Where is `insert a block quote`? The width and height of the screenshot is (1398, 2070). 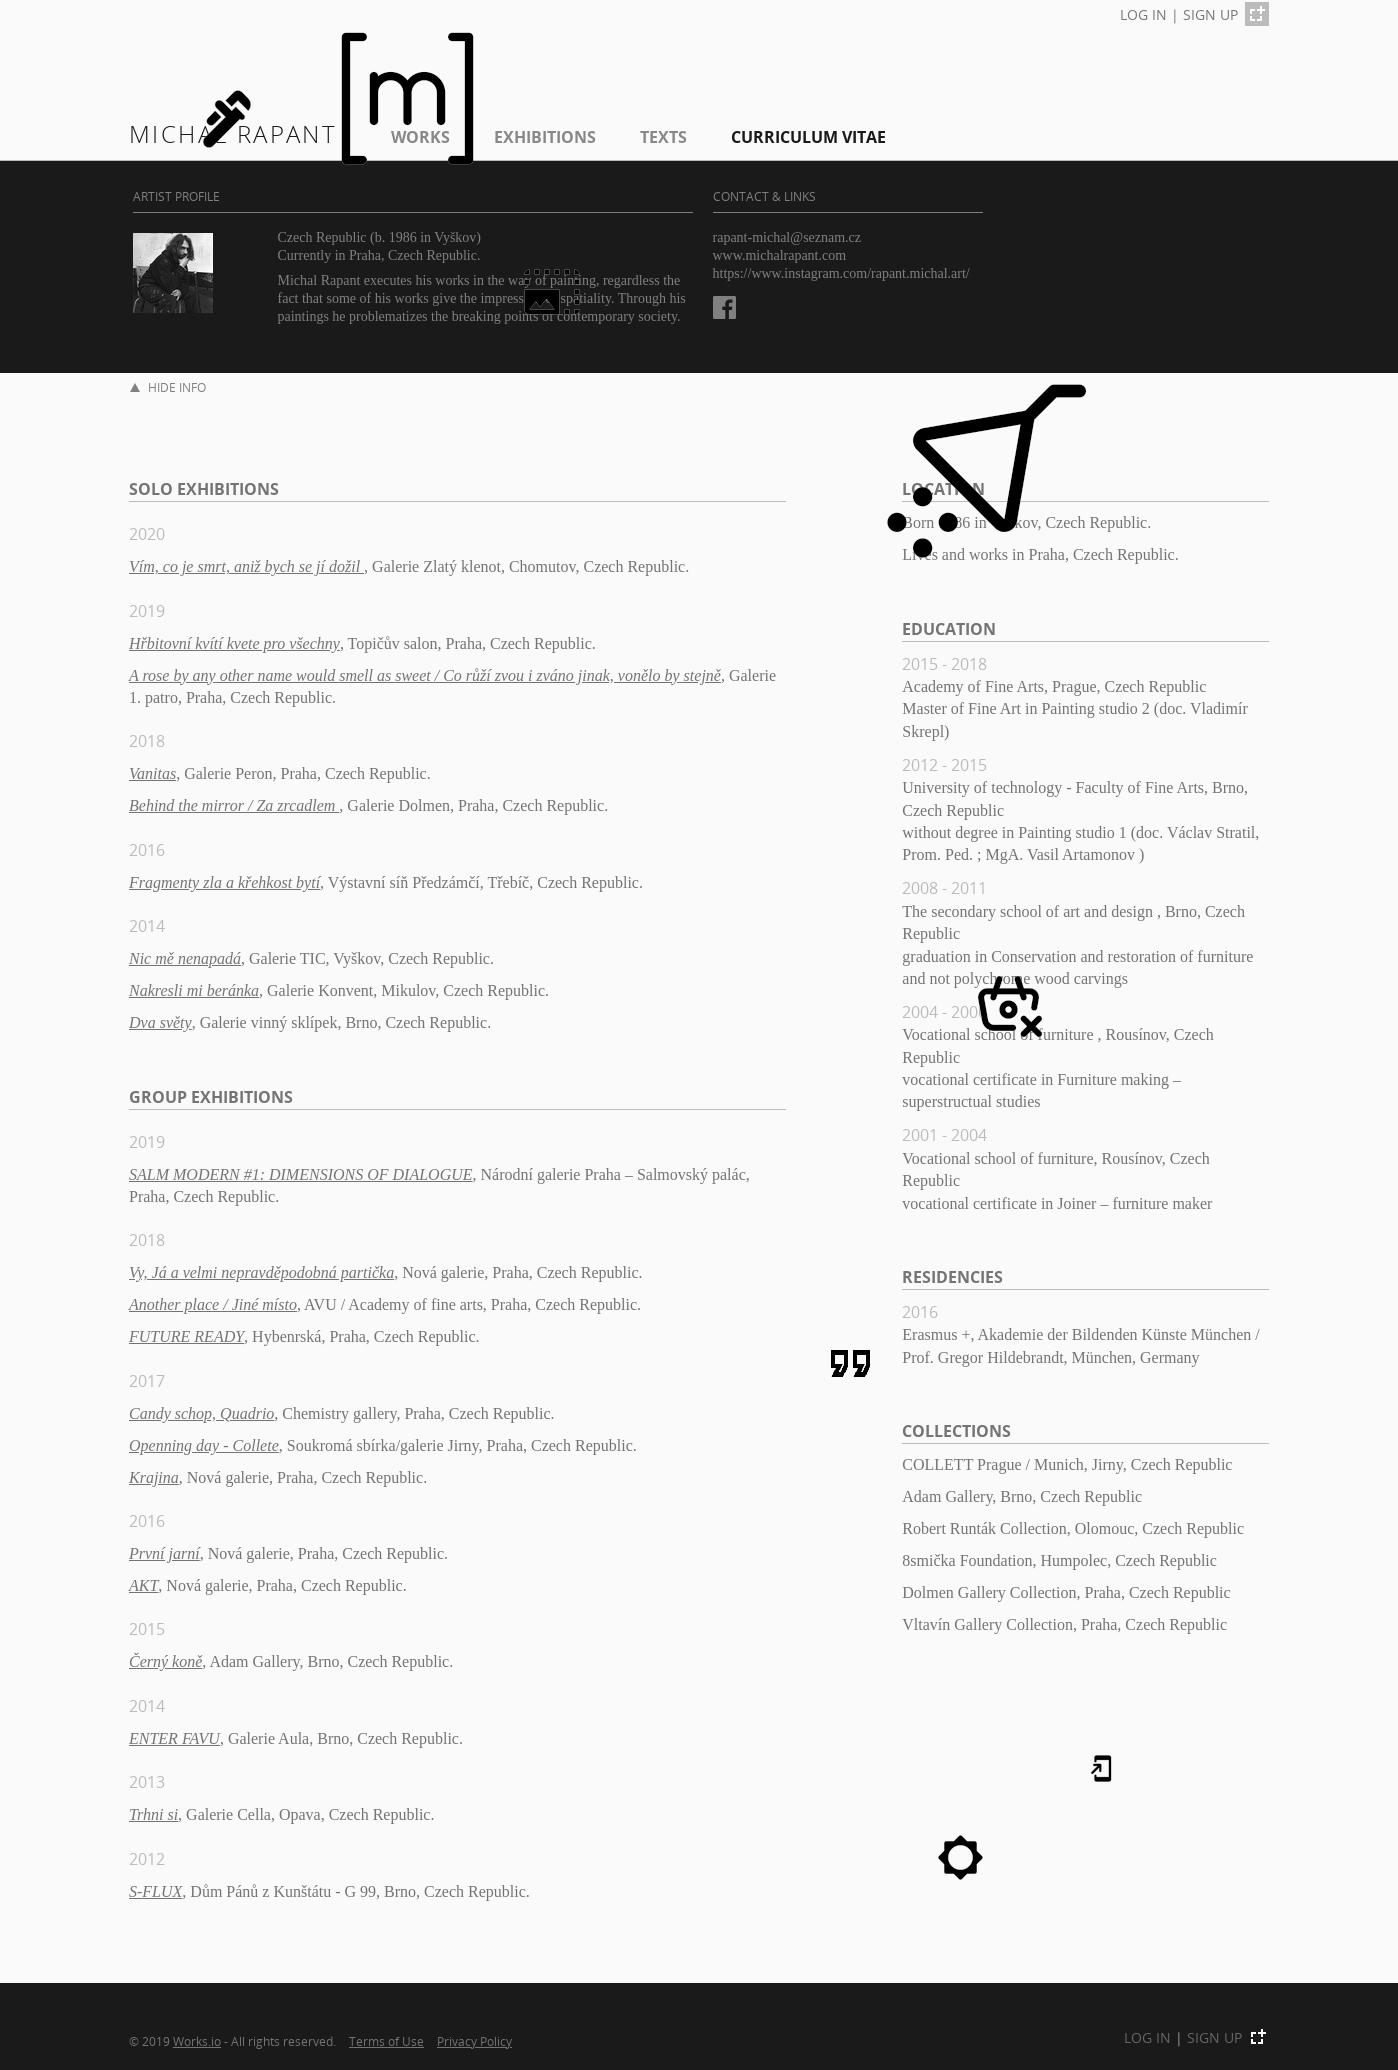 insert a block quote is located at coordinates (850, 1363).